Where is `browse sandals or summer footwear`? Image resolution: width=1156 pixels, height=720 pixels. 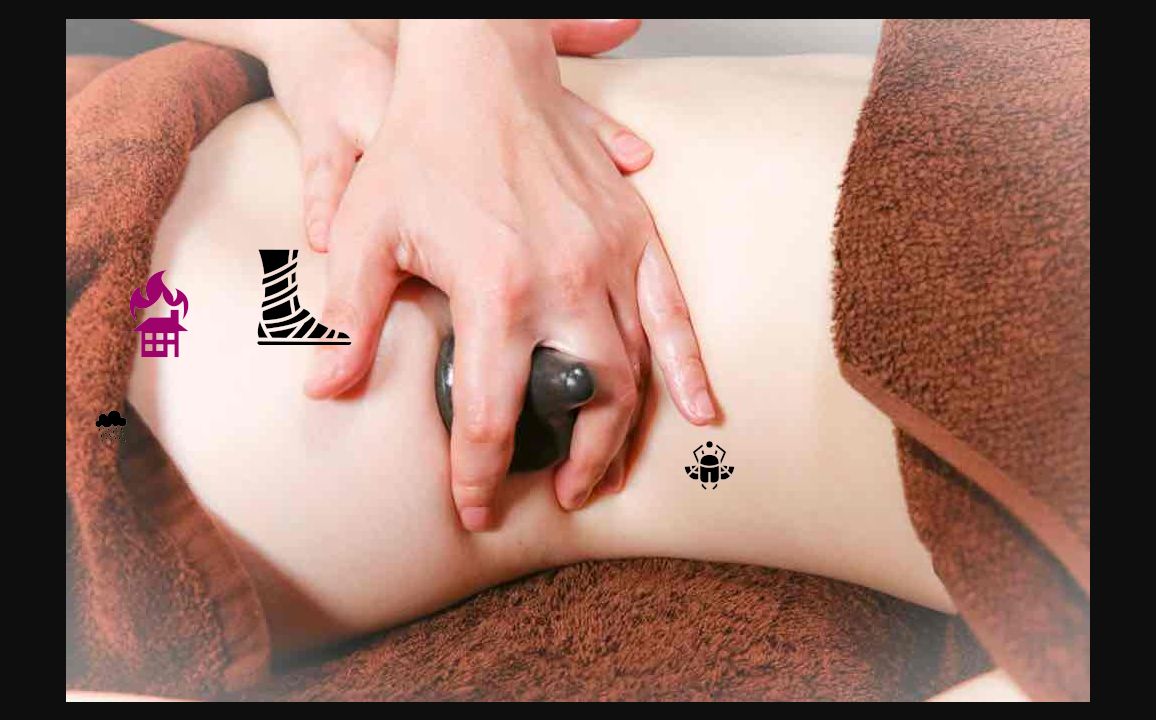 browse sandals or summer footwear is located at coordinates (304, 298).